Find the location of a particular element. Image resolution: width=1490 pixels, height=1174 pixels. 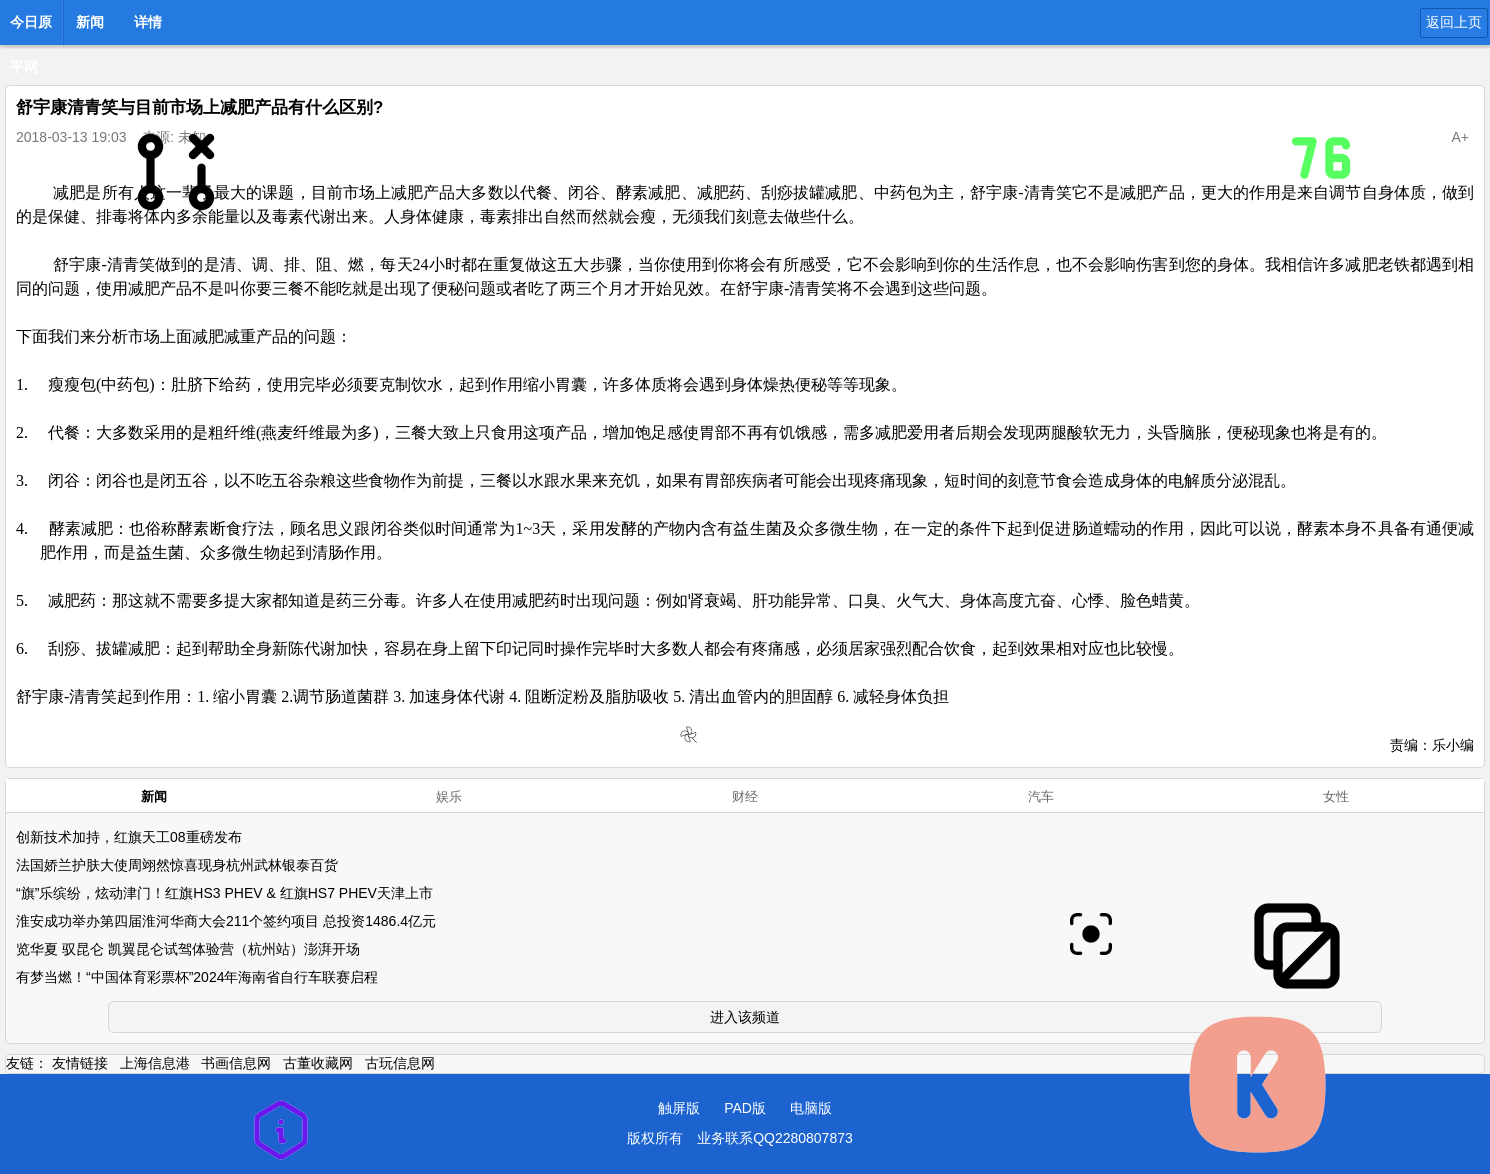

view additional information or details is located at coordinates (281, 1130).